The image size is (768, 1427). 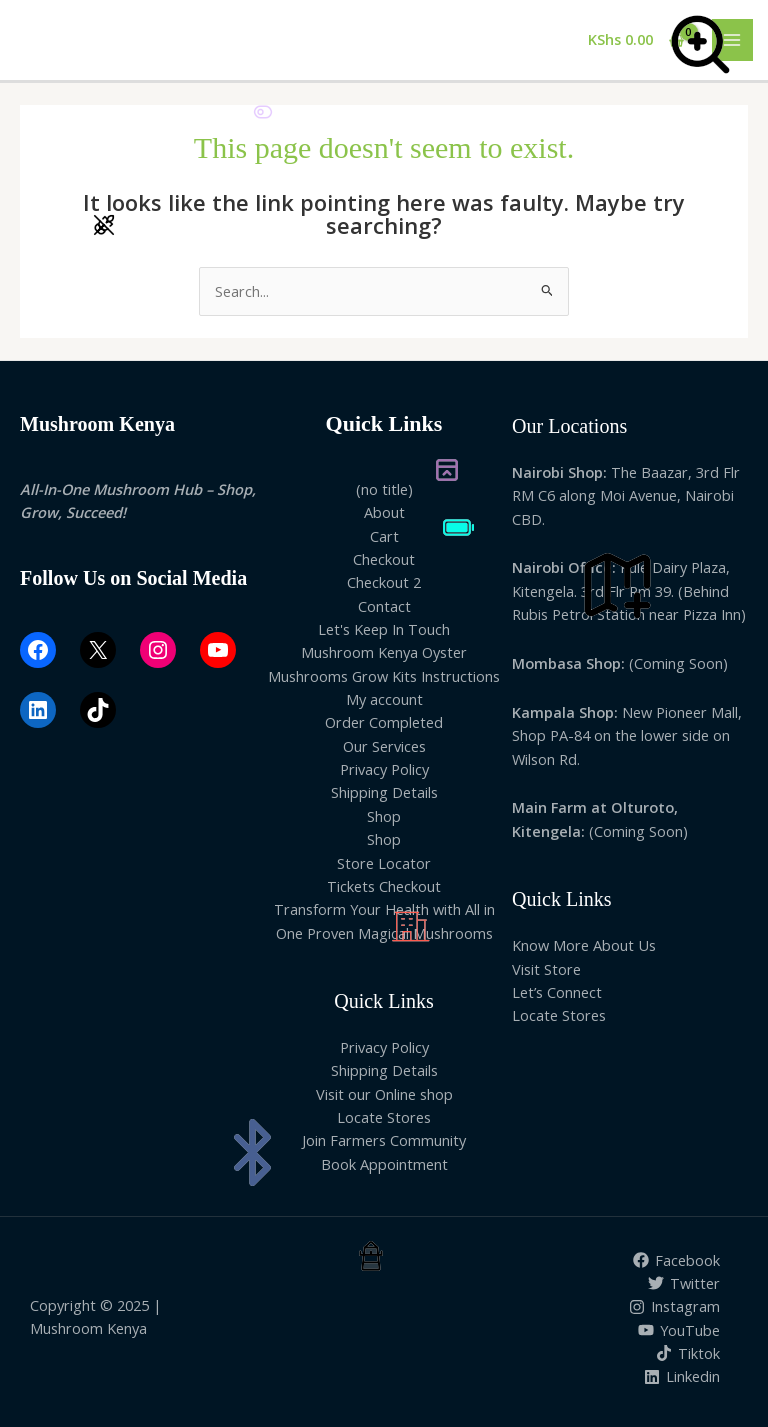 I want to click on view office or workplace location, so click(x=409, y=926).